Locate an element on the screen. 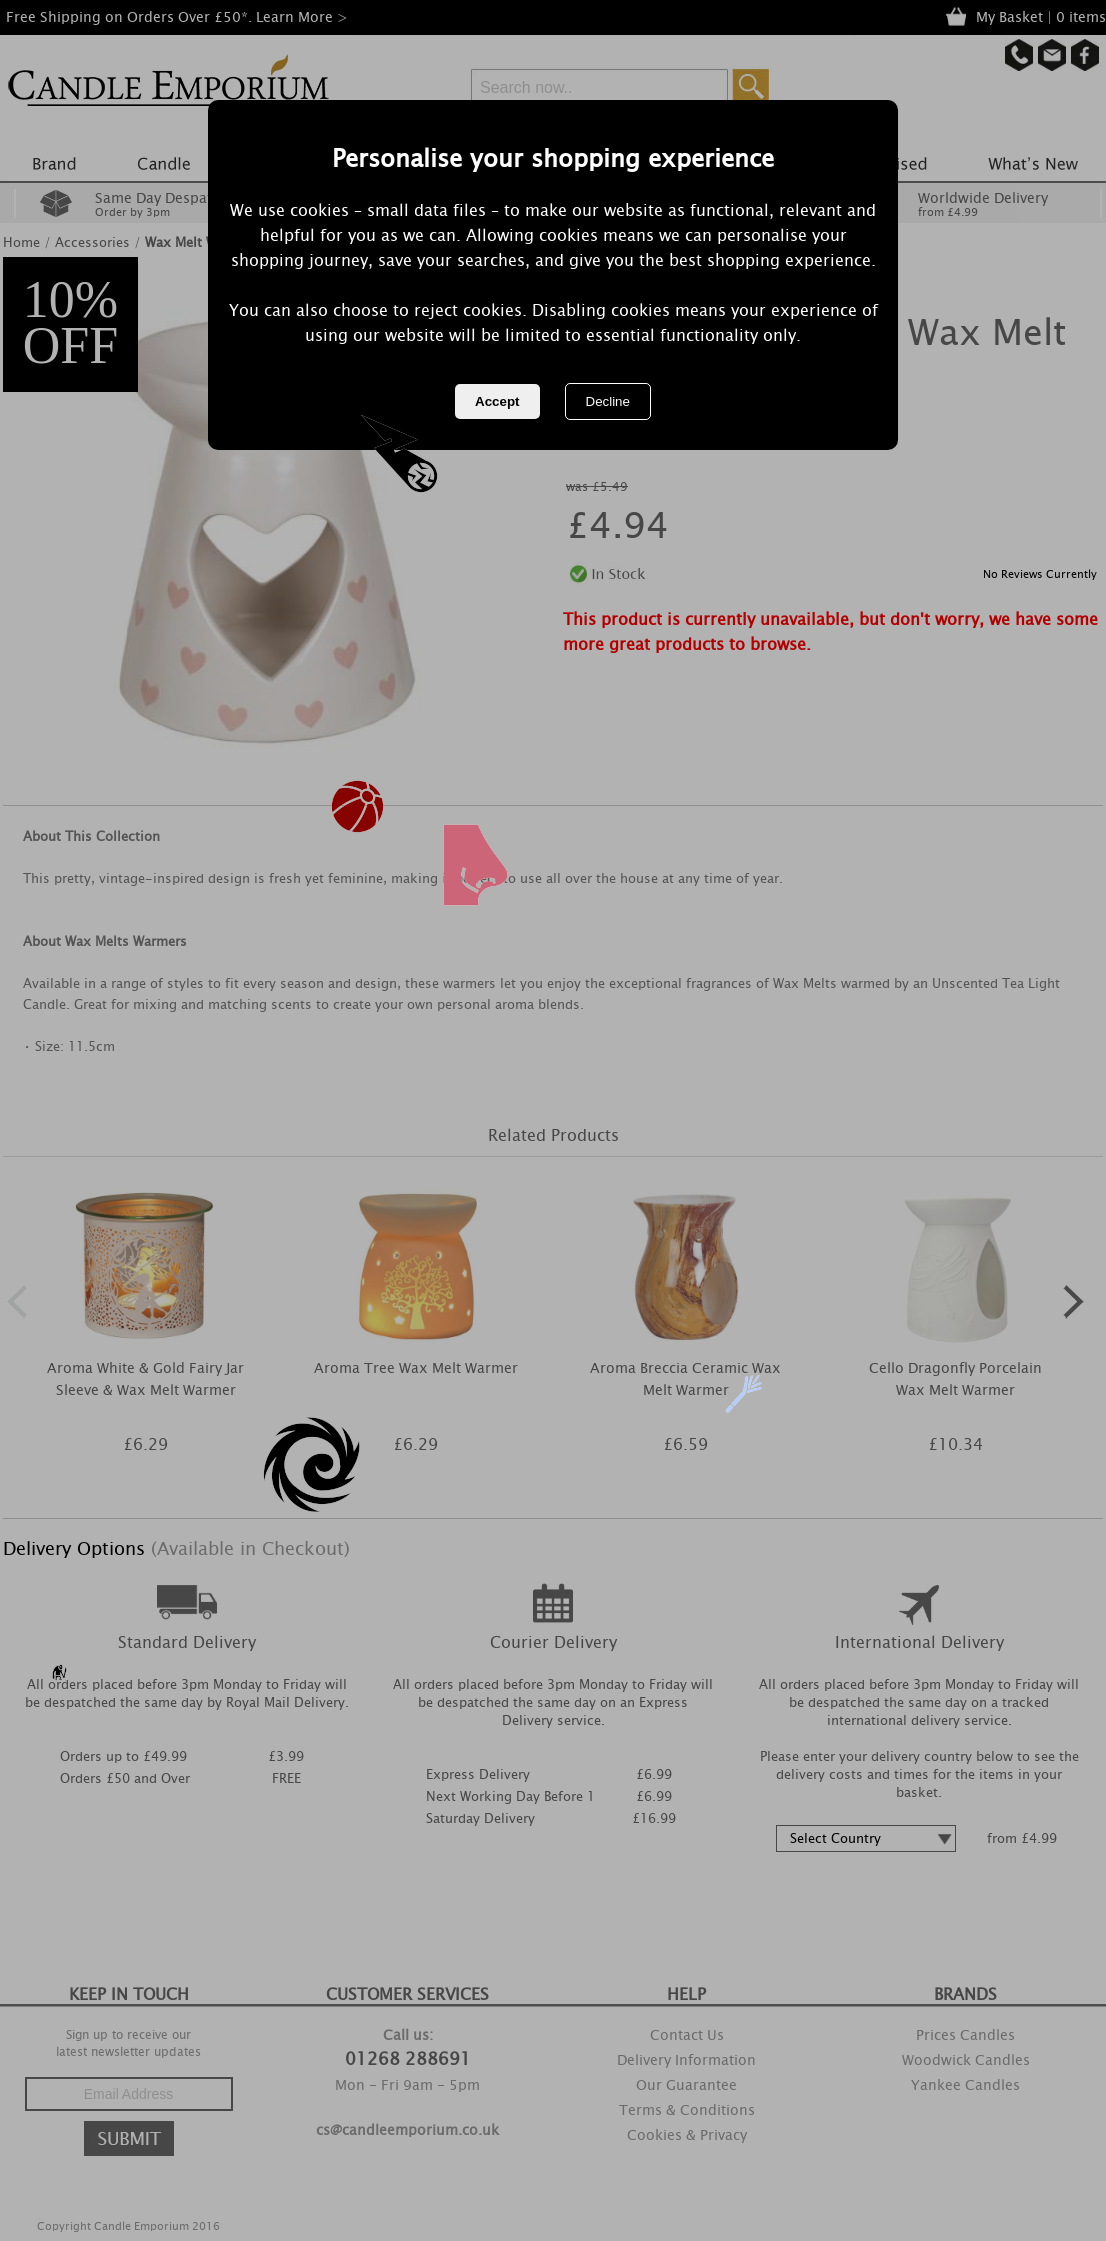  select leek ingredient in cooking game is located at coordinates (744, 1394).